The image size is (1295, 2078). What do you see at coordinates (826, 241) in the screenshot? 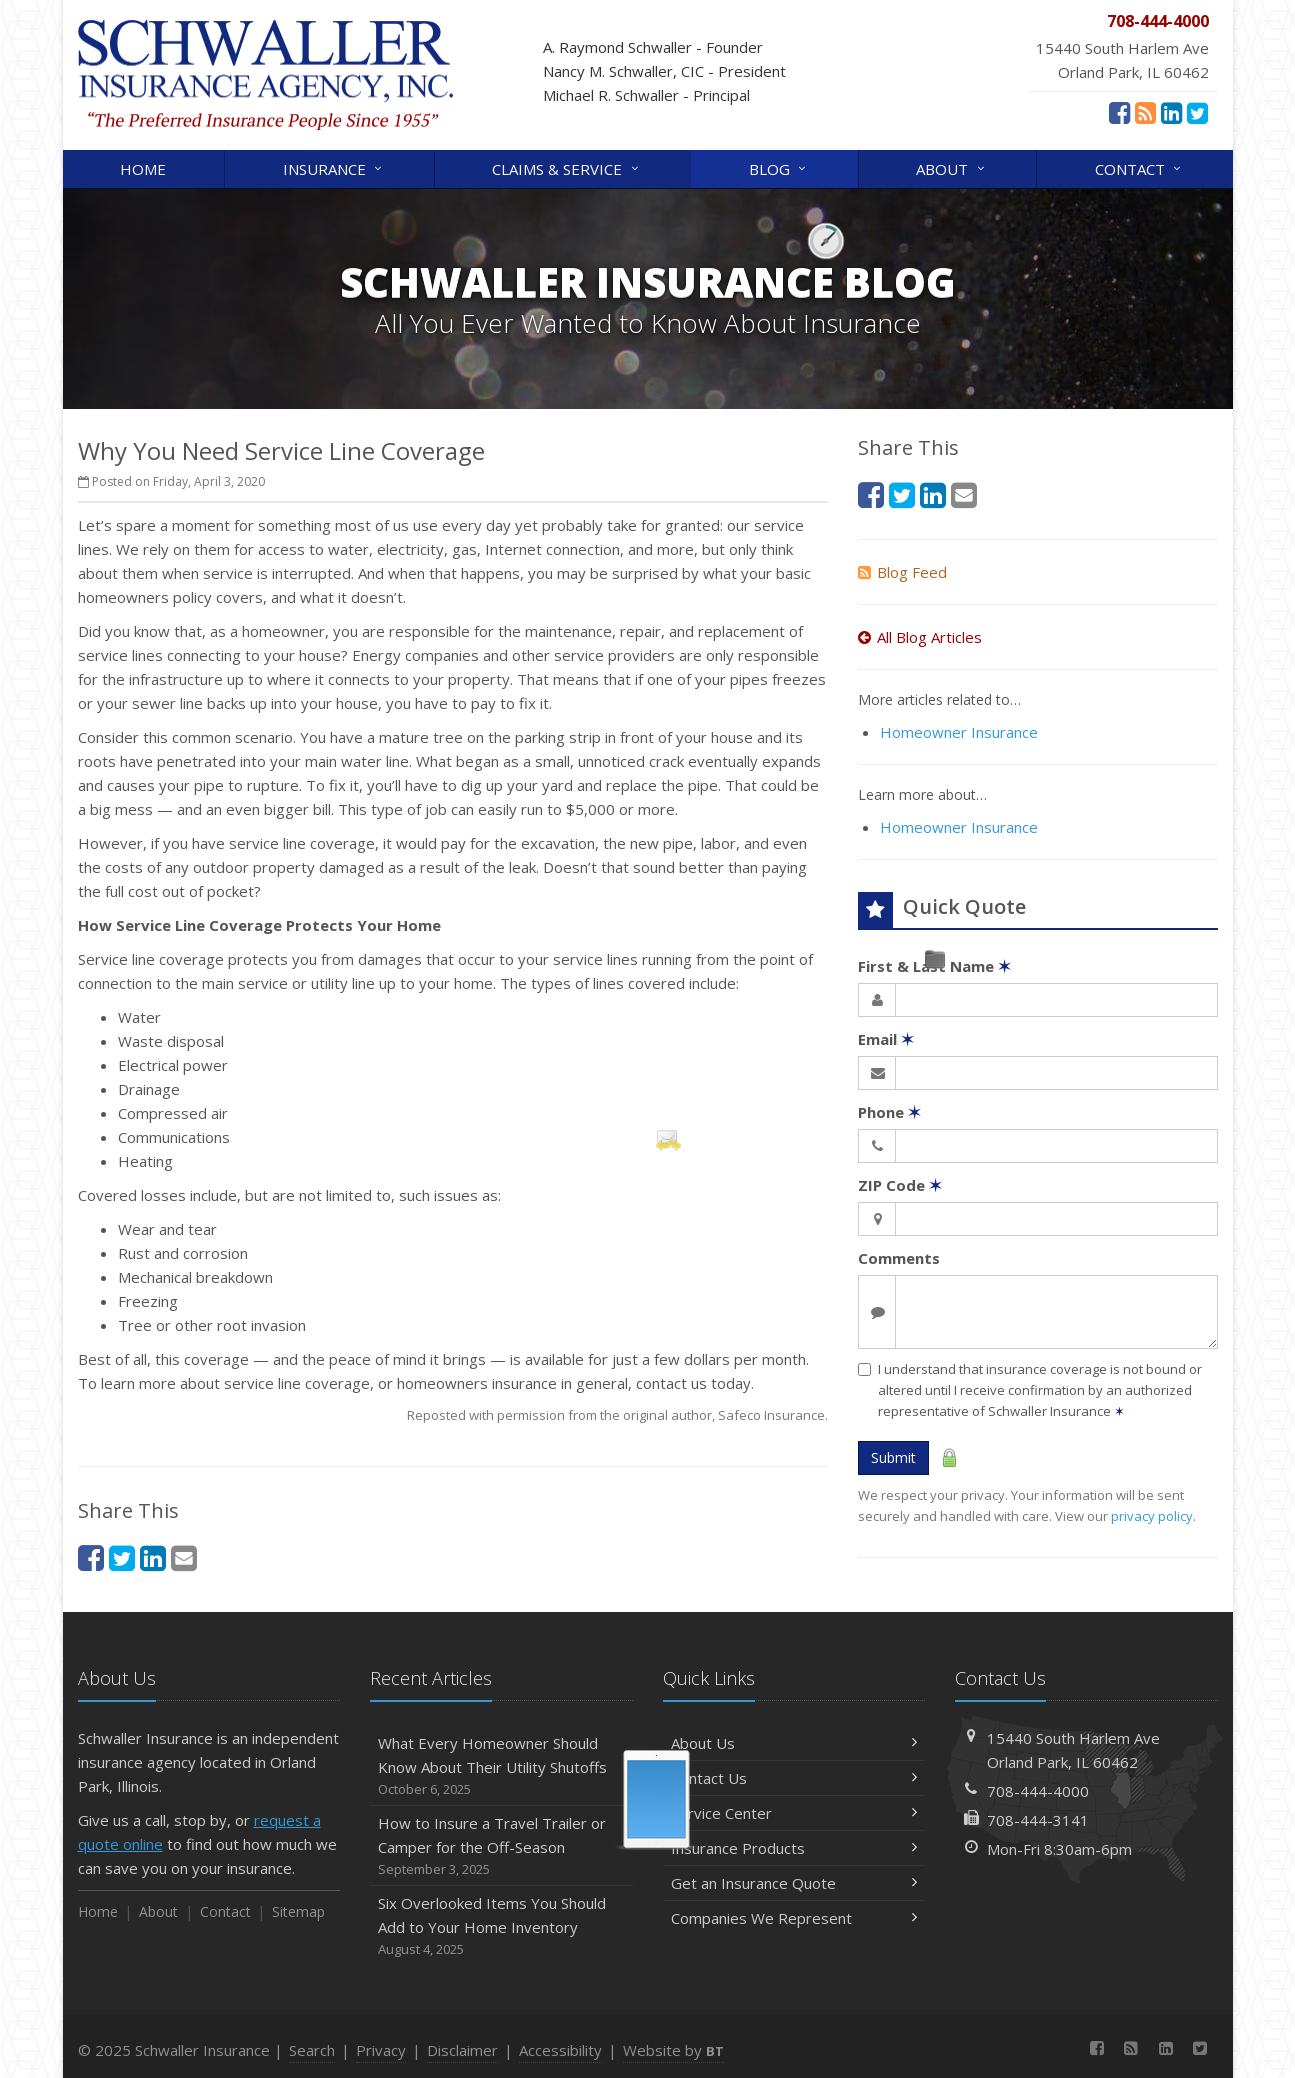
I see `open sysprof system profiler` at bounding box center [826, 241].